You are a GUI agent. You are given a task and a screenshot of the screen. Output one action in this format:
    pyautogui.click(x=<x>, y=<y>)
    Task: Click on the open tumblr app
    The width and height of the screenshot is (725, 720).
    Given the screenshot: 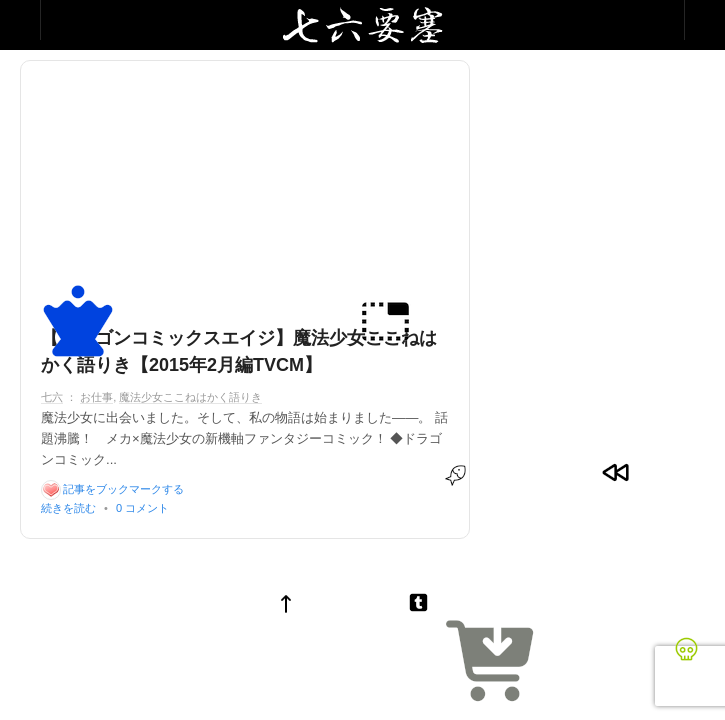 What is the action you would take?
    pyautogui.click(x=418, y=602)
    